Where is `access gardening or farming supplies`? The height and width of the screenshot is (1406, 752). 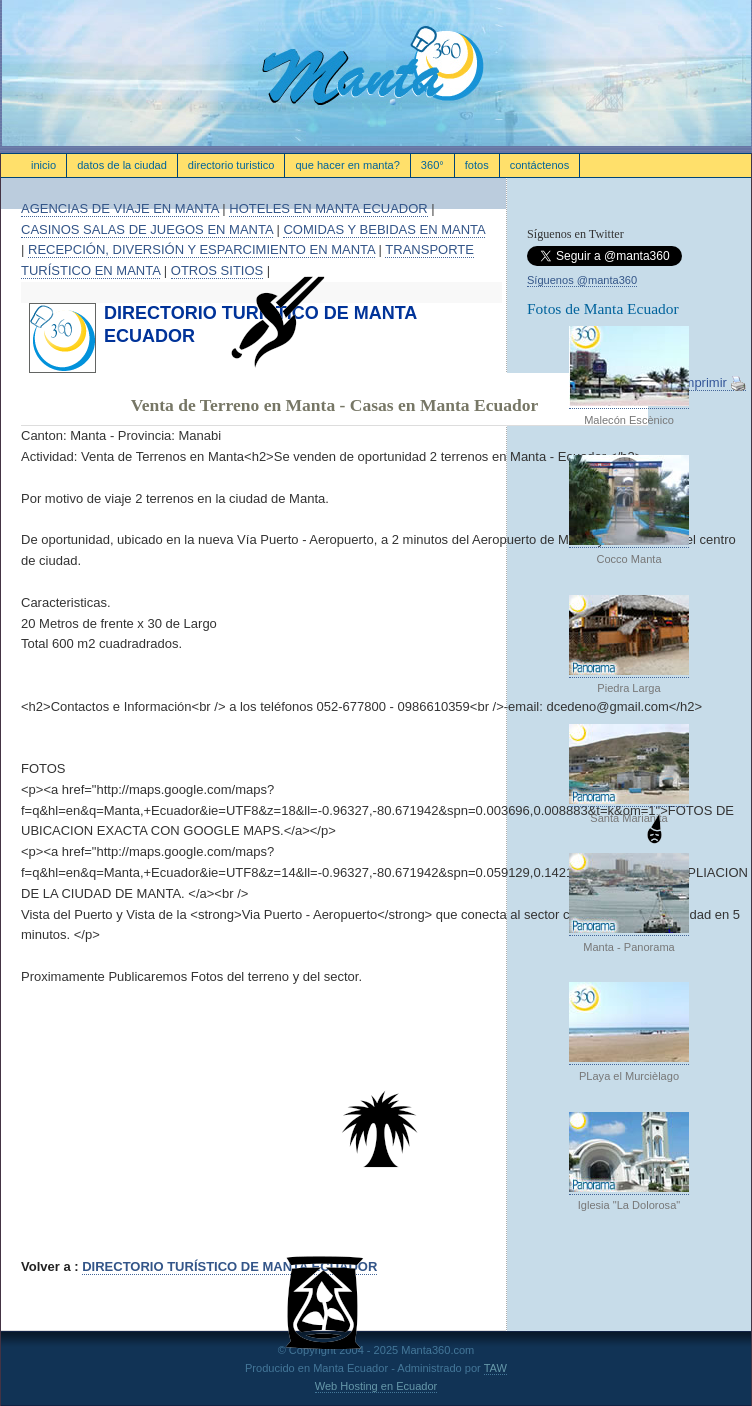
access gardening or farming supplies is located at coordinates (323, 1302).